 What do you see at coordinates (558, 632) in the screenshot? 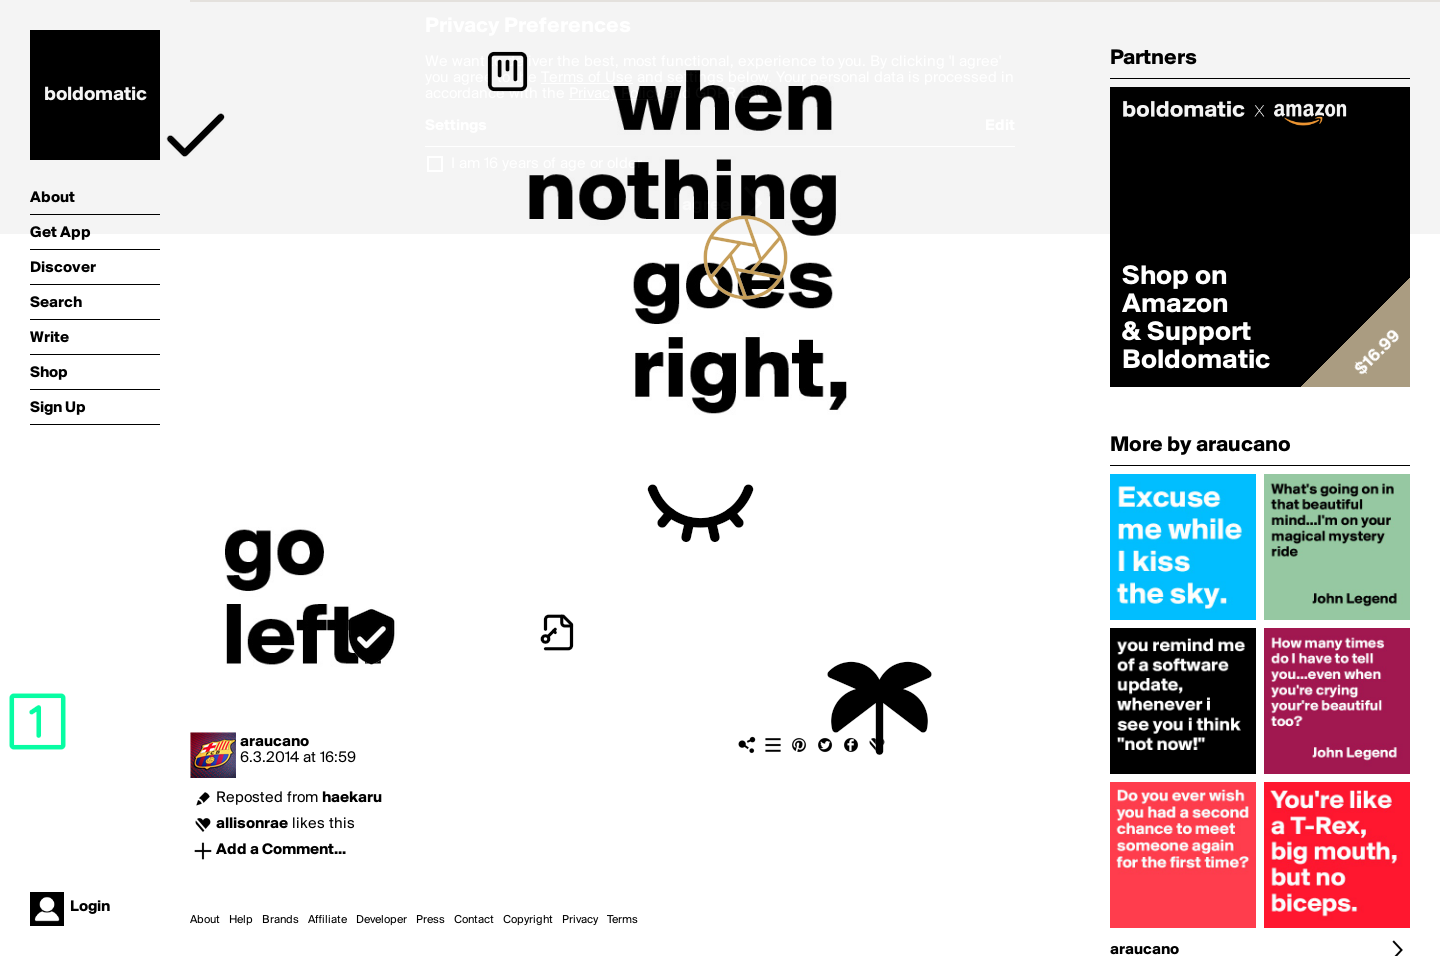
I see `access encrypted or password-protected file` at bounding box center [558, 632].